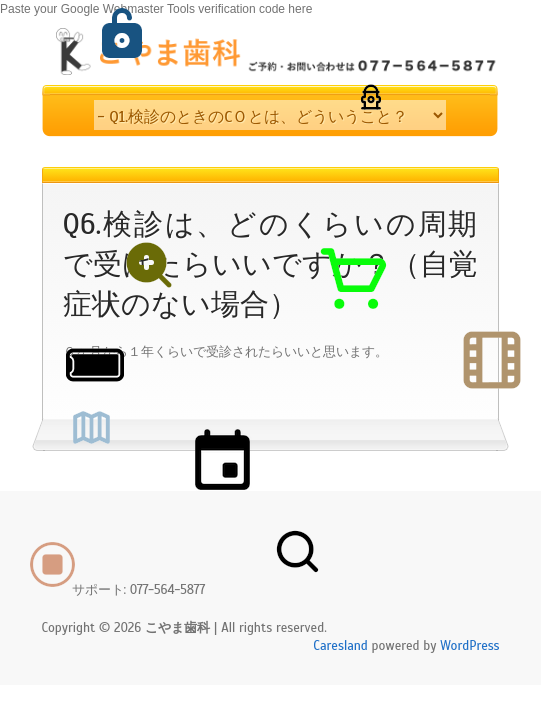 This screenshot has height=720, width=541. Describe the element at coordinates (492, 360) in the screenshot. I see `access video or movie content` at that location.